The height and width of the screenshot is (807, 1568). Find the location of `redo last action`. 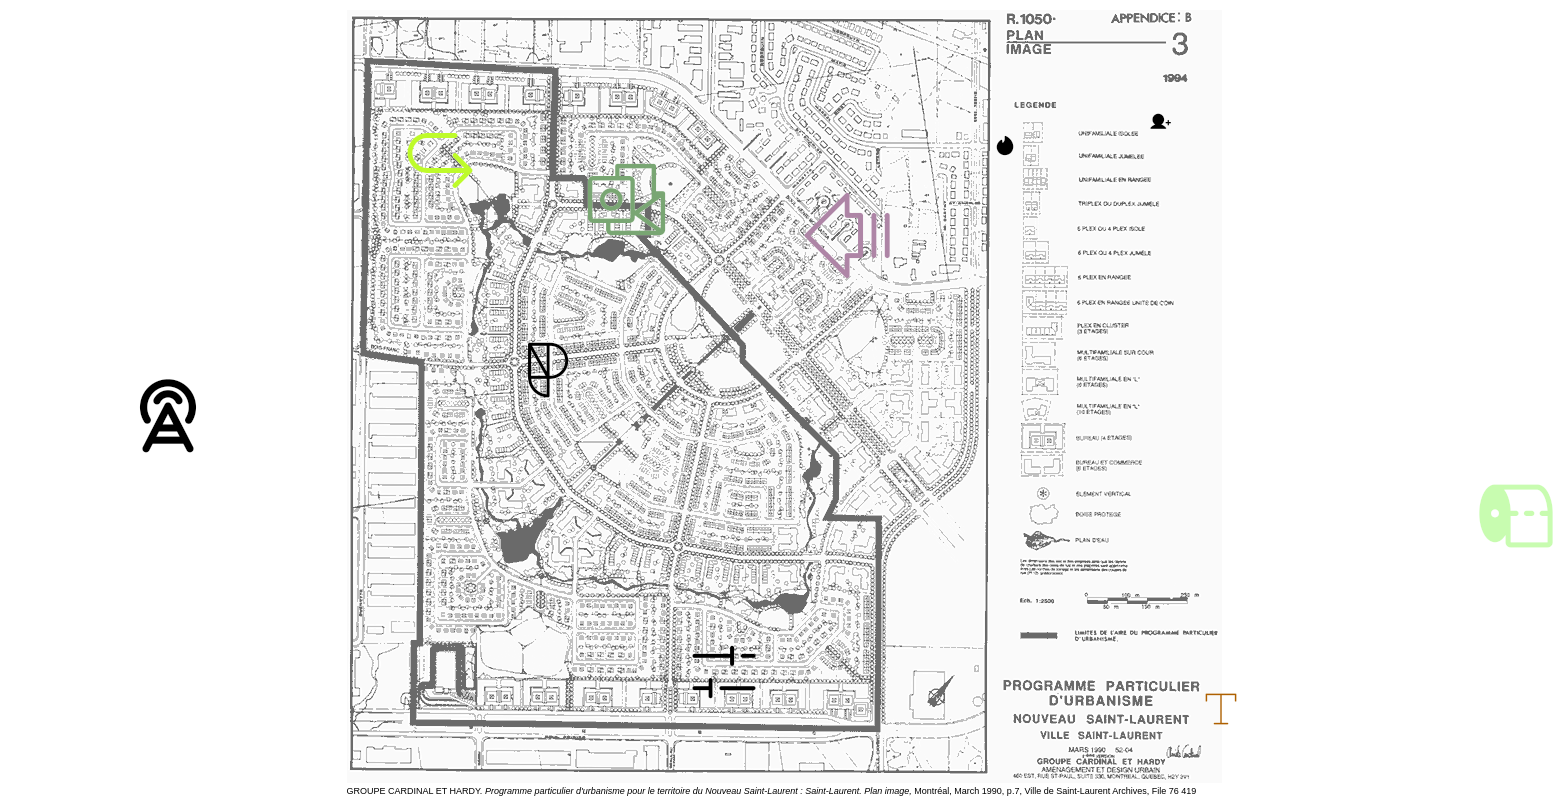

redo last action is located at coordinates (440, 158).